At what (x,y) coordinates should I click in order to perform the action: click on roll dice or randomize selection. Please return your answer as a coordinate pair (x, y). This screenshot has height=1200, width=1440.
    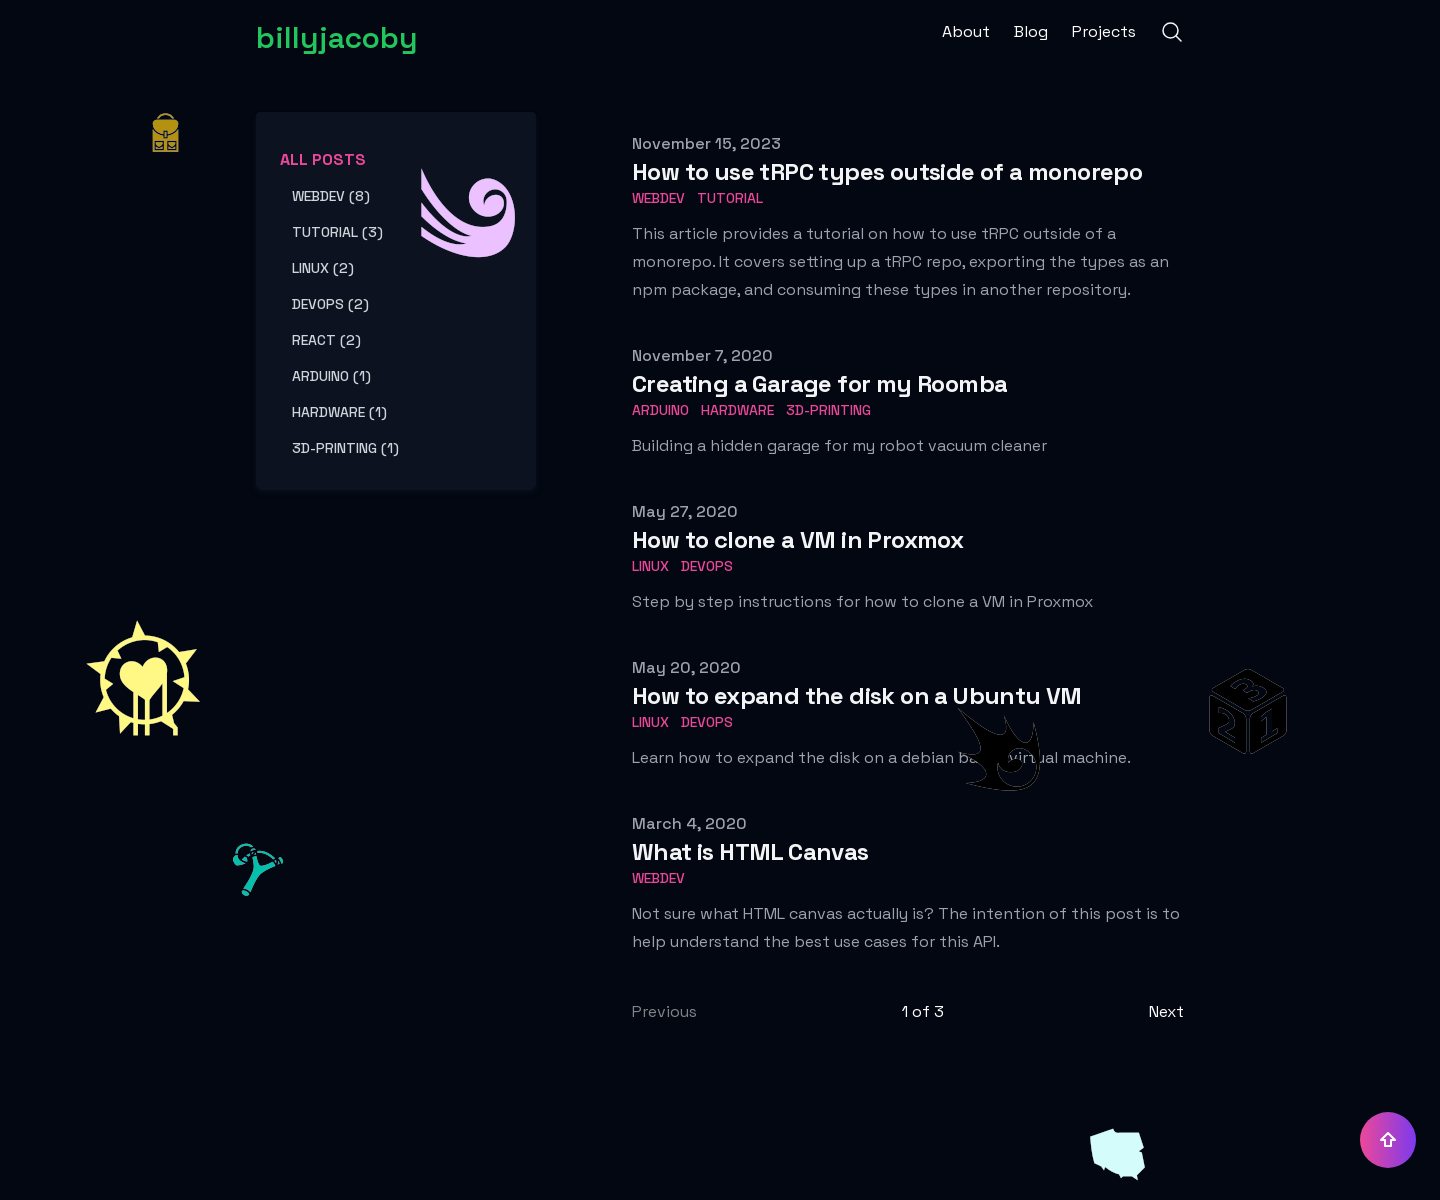
    Looking at the image, I should click on (1248, 712).